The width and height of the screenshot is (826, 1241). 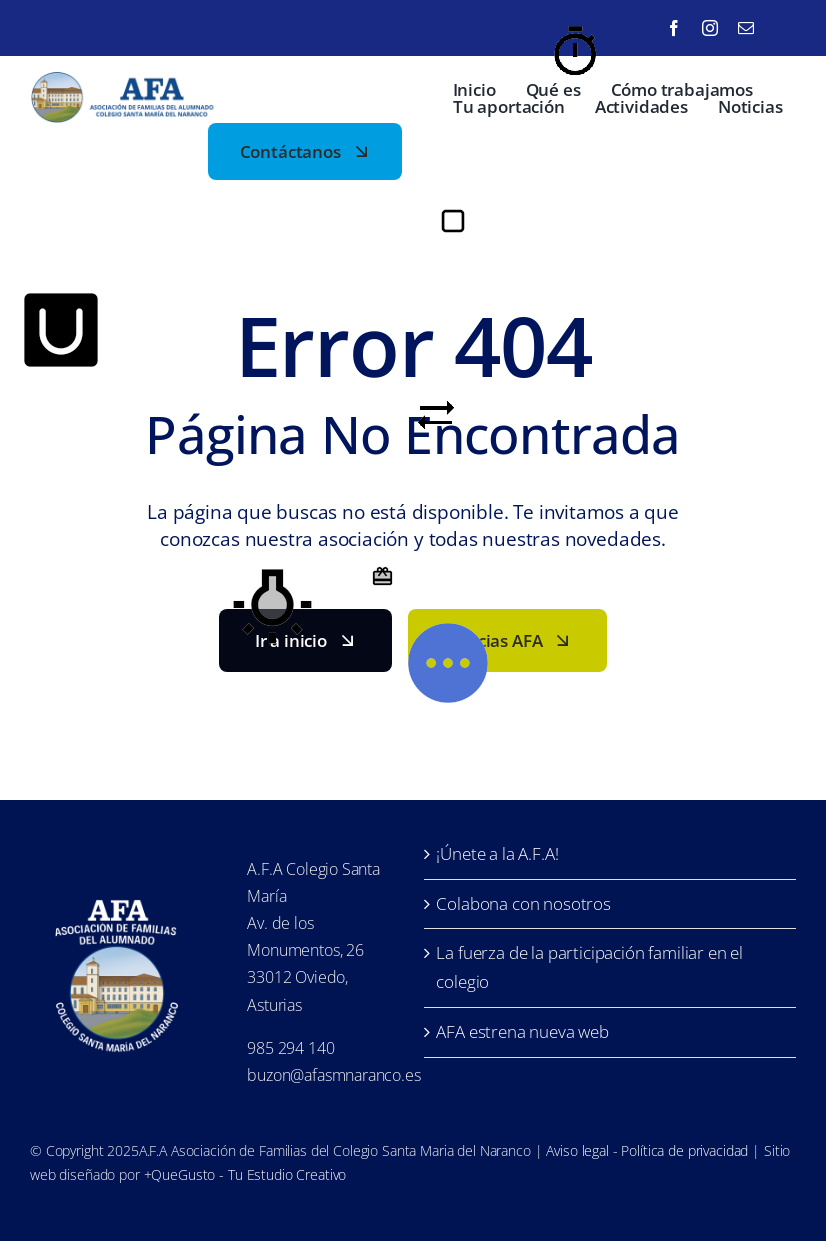 What do you see at coordinates (272, 604) in the screenshot?
I see `adjust incandescent light settings` at bounding box center [272, 604].